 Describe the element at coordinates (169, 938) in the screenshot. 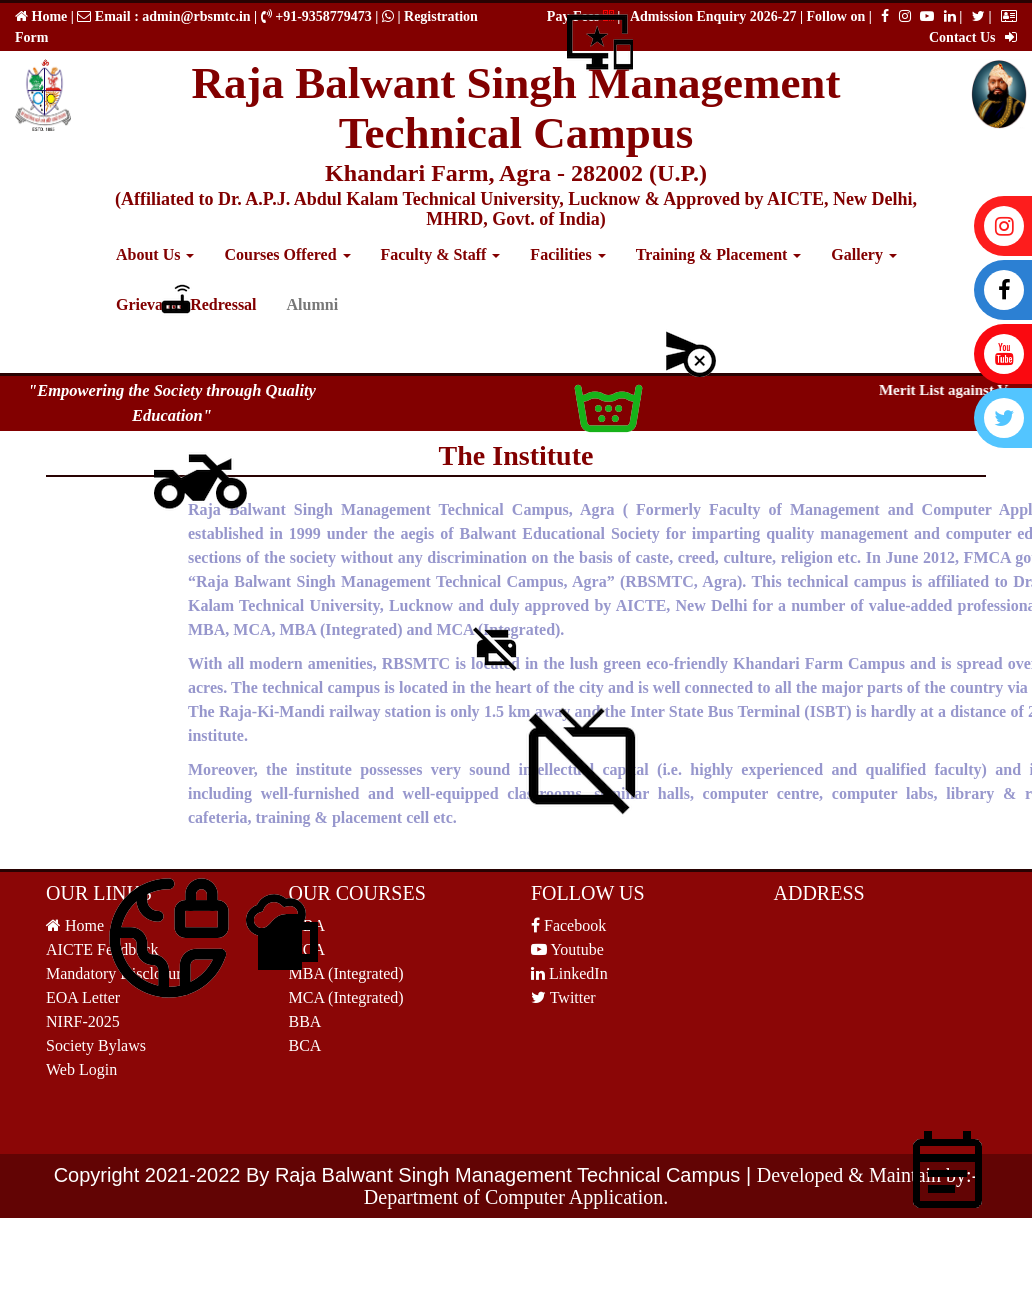

I see `access global security or privacy settings` at that location.